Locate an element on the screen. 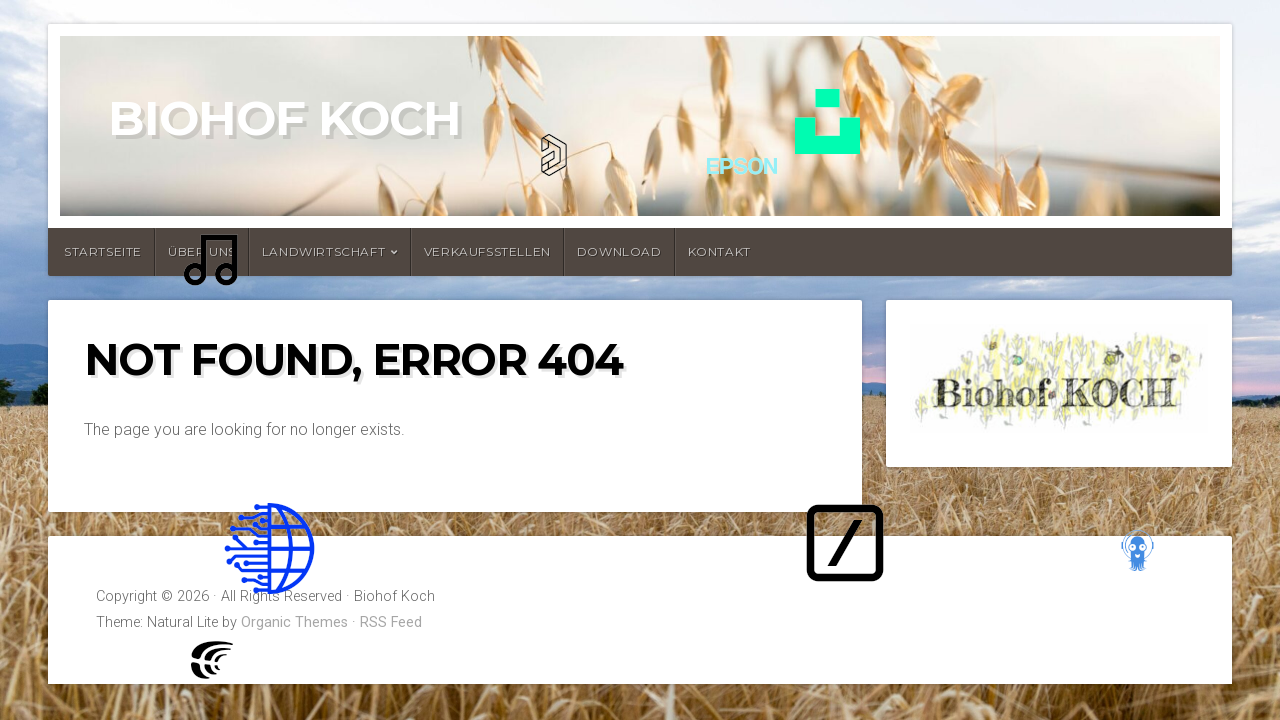 This screenshot has height=720, width=1280. access slash commands menu is located at coordinates (845, 543).